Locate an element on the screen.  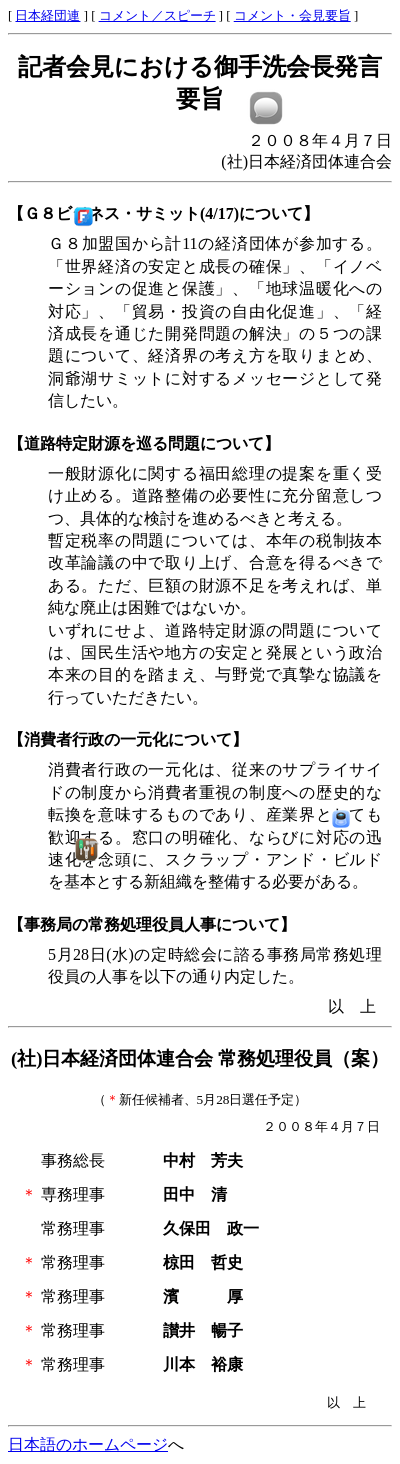
open eye of gnome image viewer is located at coordinates (341, 819).